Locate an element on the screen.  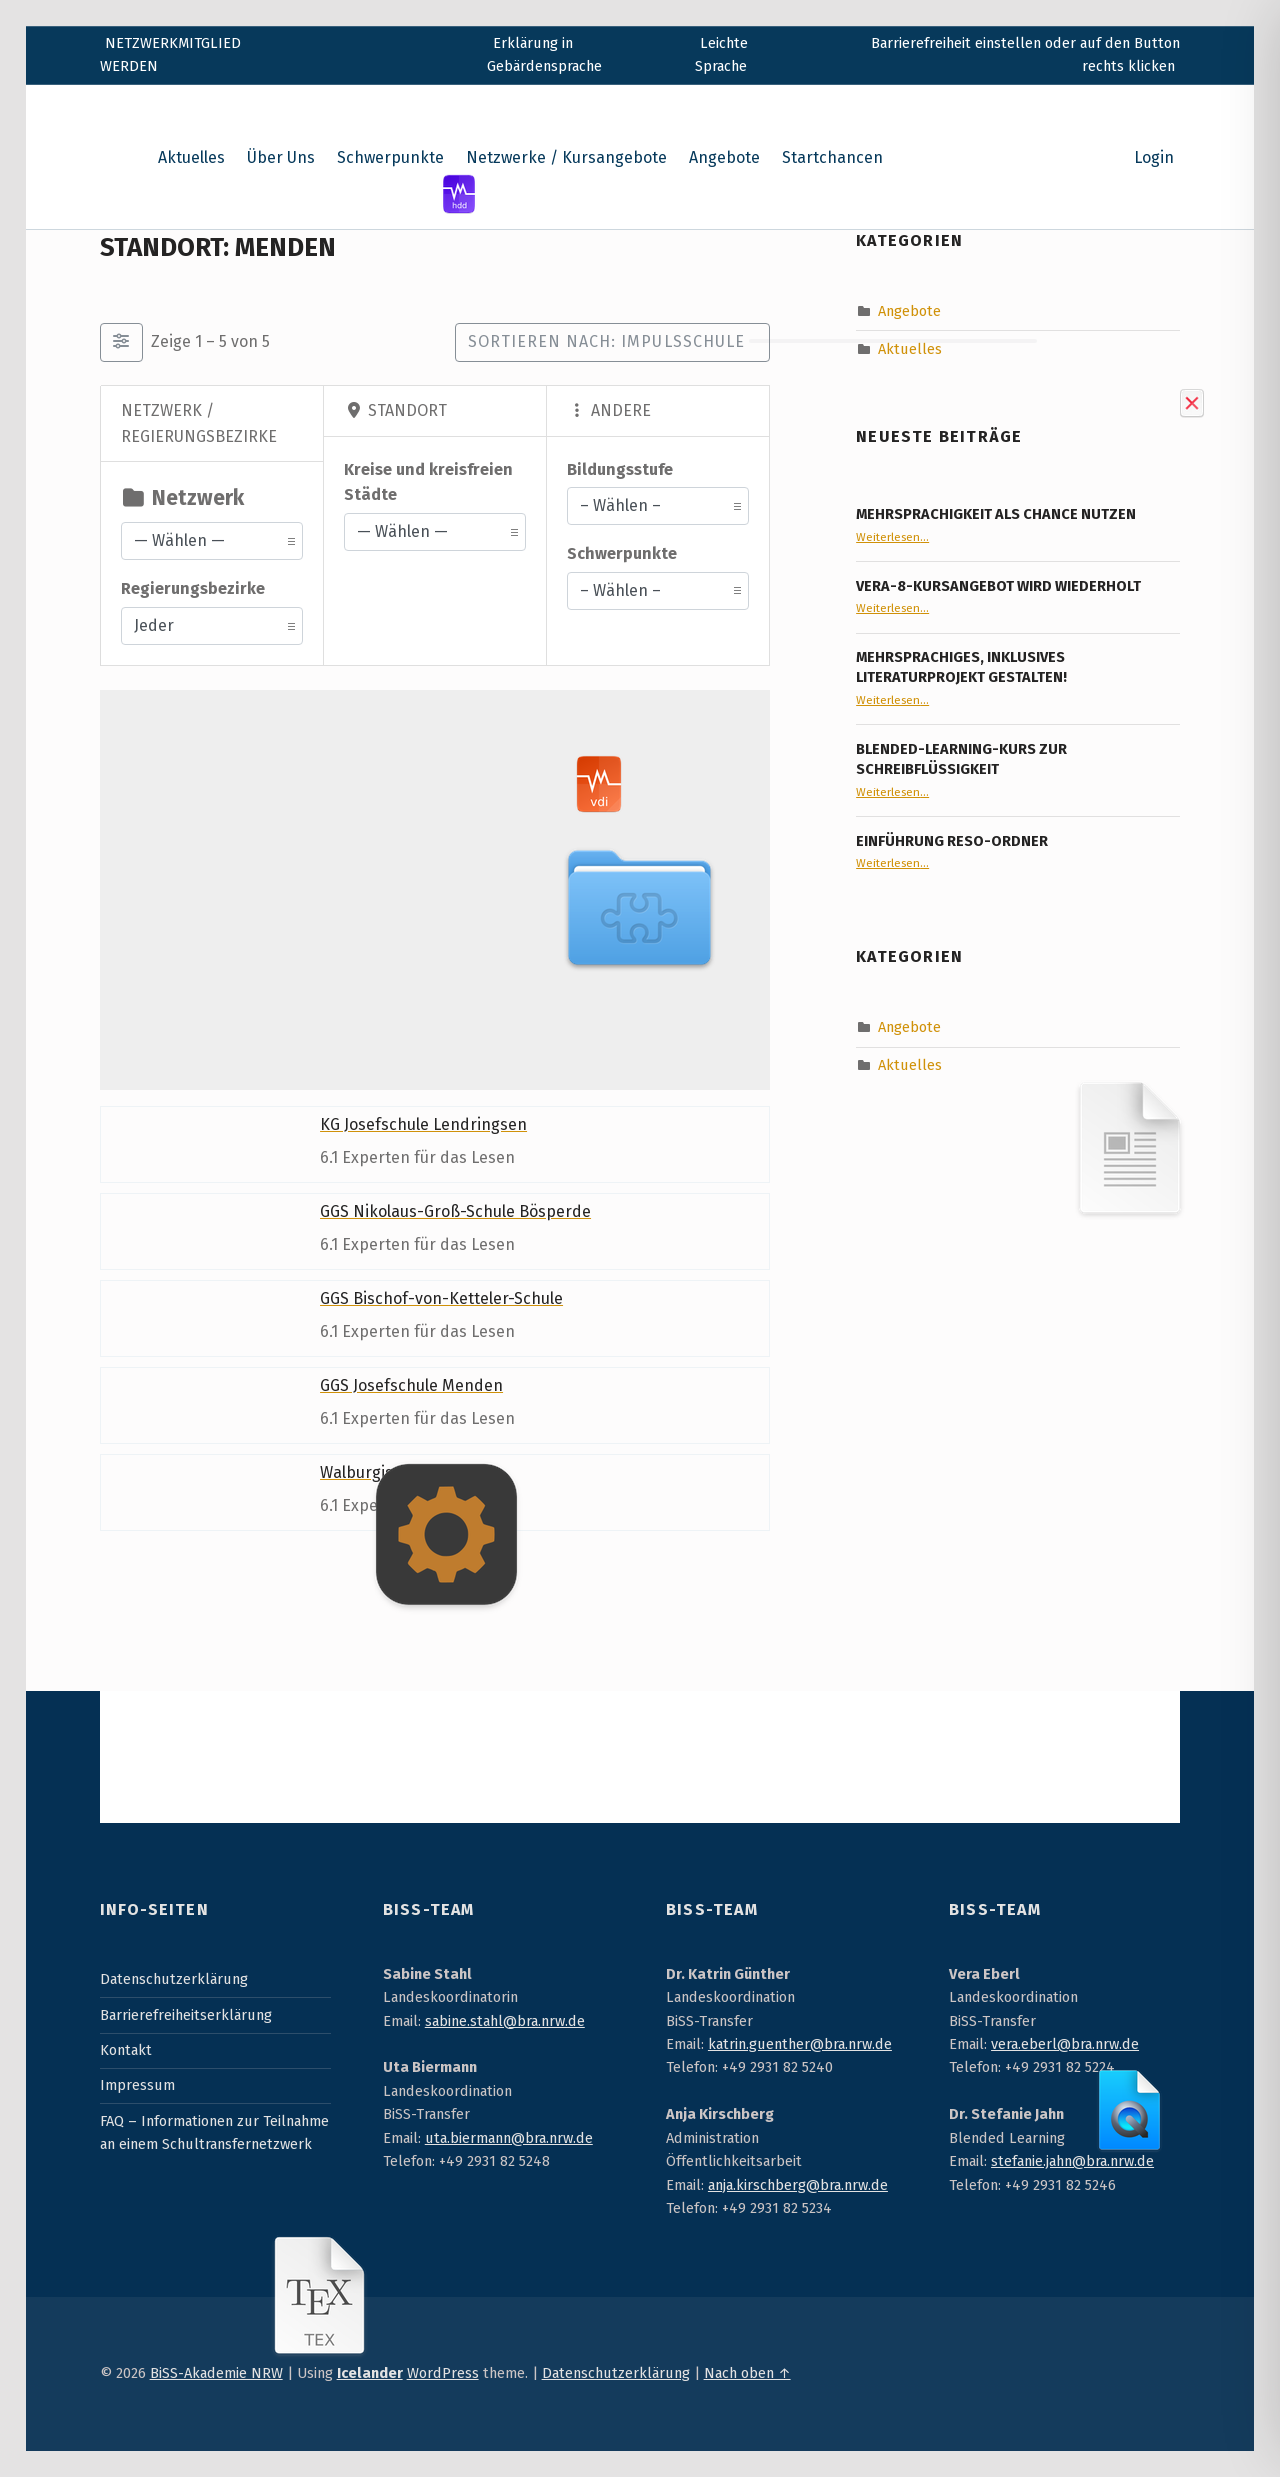
virtualbox virtual disk image file is located at coordinates (599, 784).